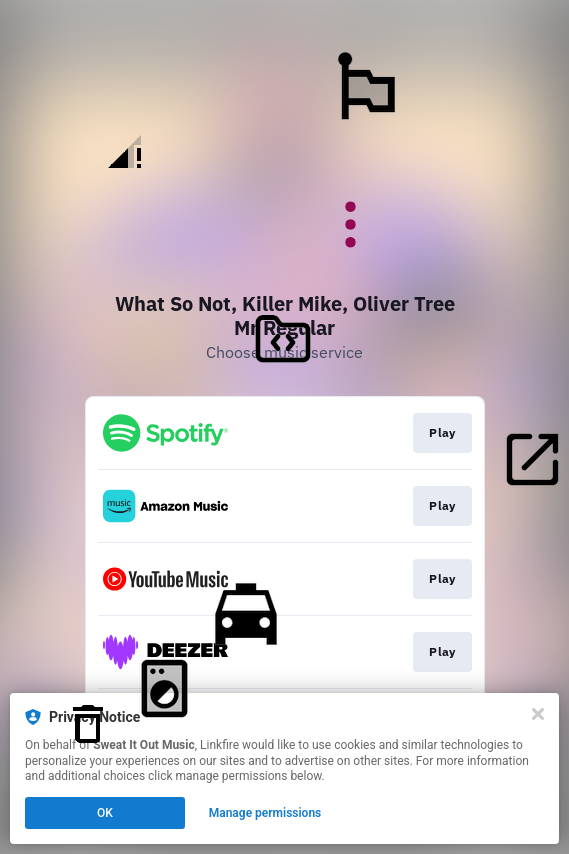 The height and width of the screenshot is (854, 569). I want to click on add a flag emoji to your message, so click(366, 87).